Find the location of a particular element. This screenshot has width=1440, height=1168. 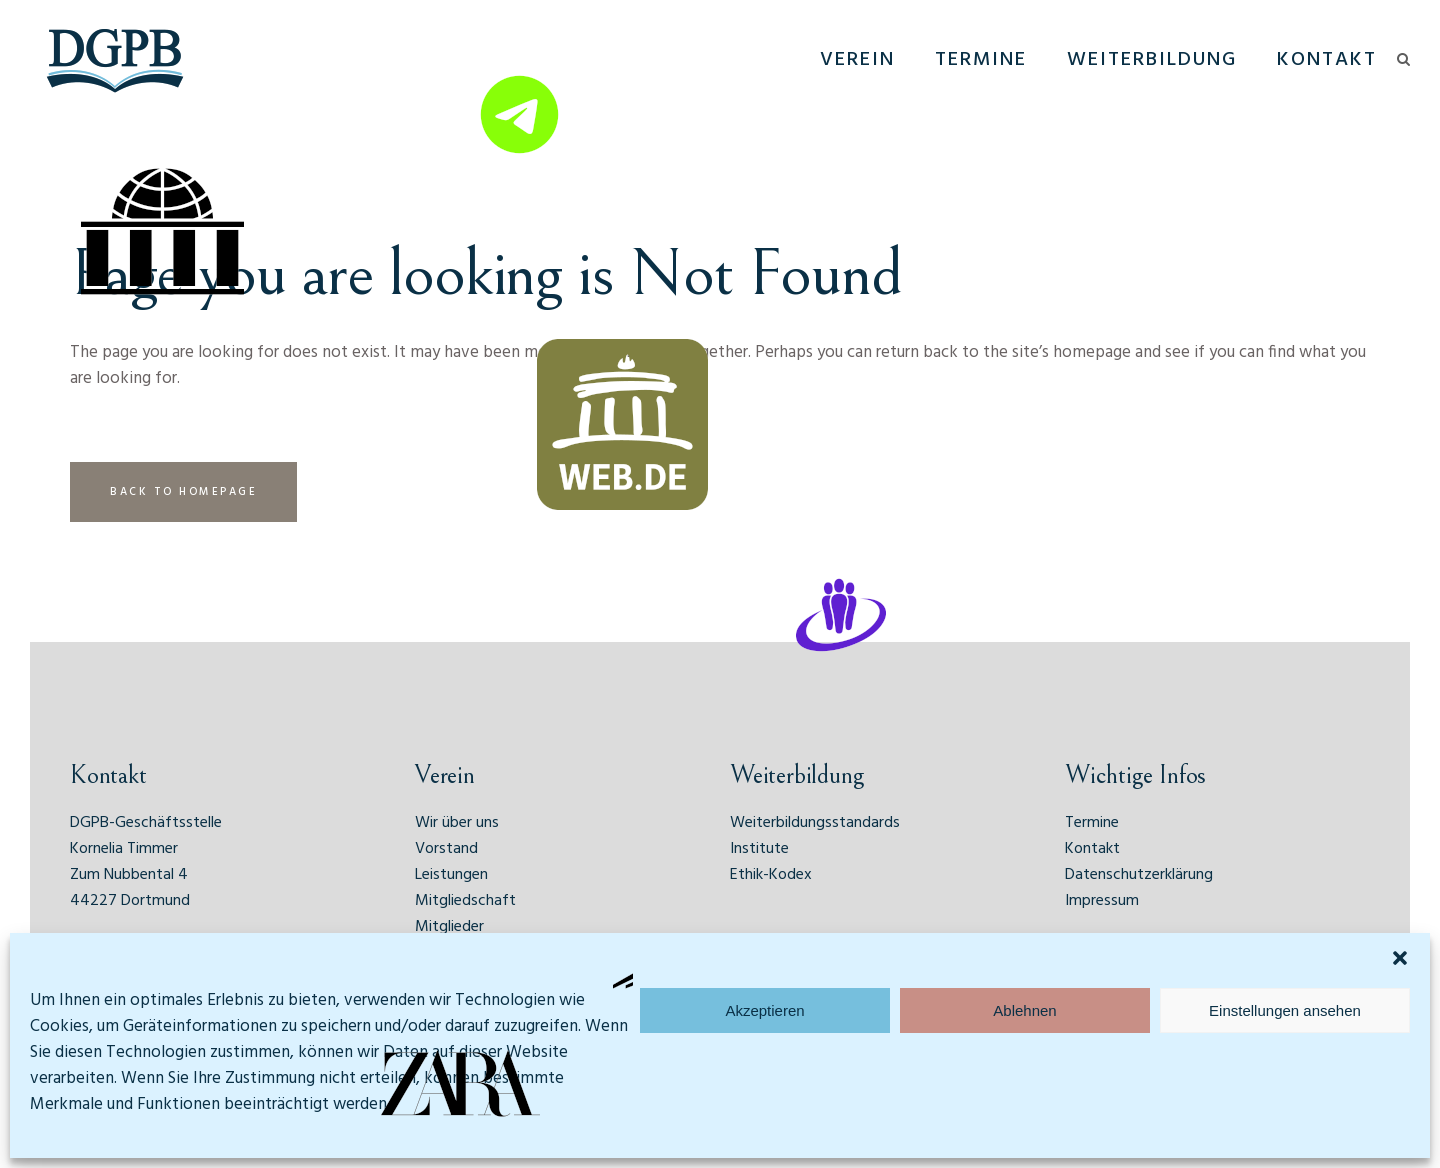

open web.de email service is located at coordinates (622, 424).